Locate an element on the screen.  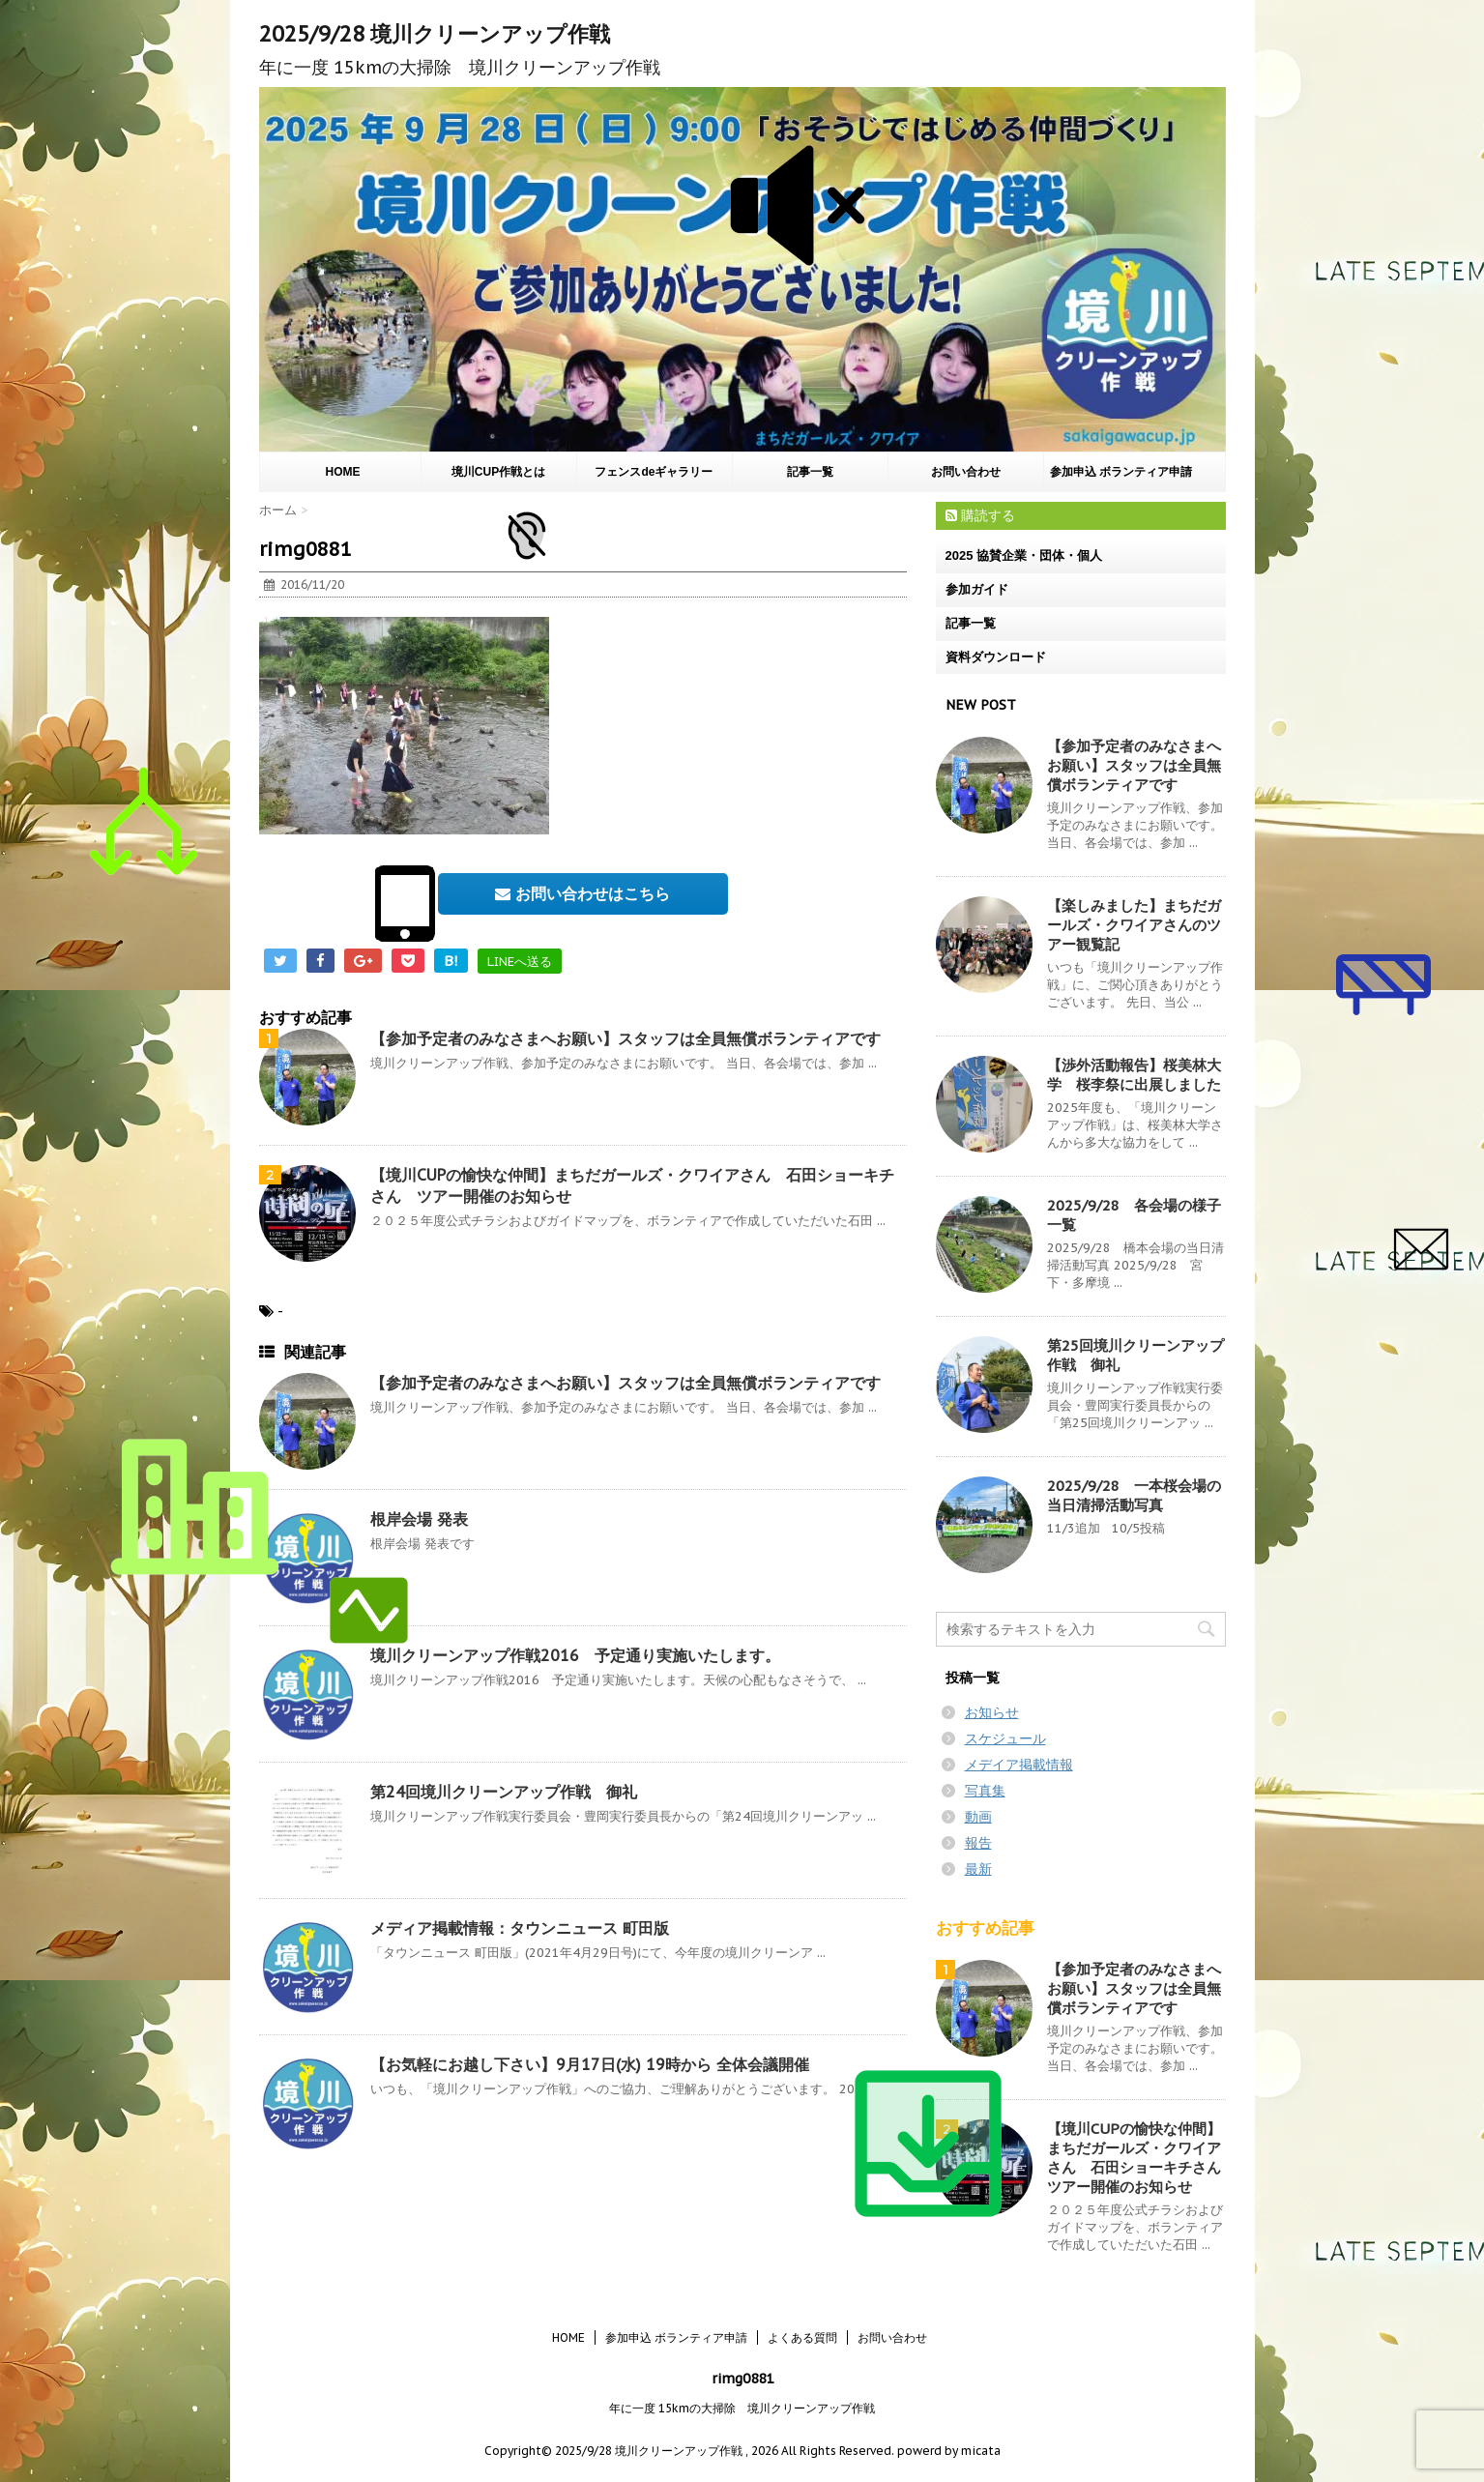
mute audio is located at coordinates (795, 205).